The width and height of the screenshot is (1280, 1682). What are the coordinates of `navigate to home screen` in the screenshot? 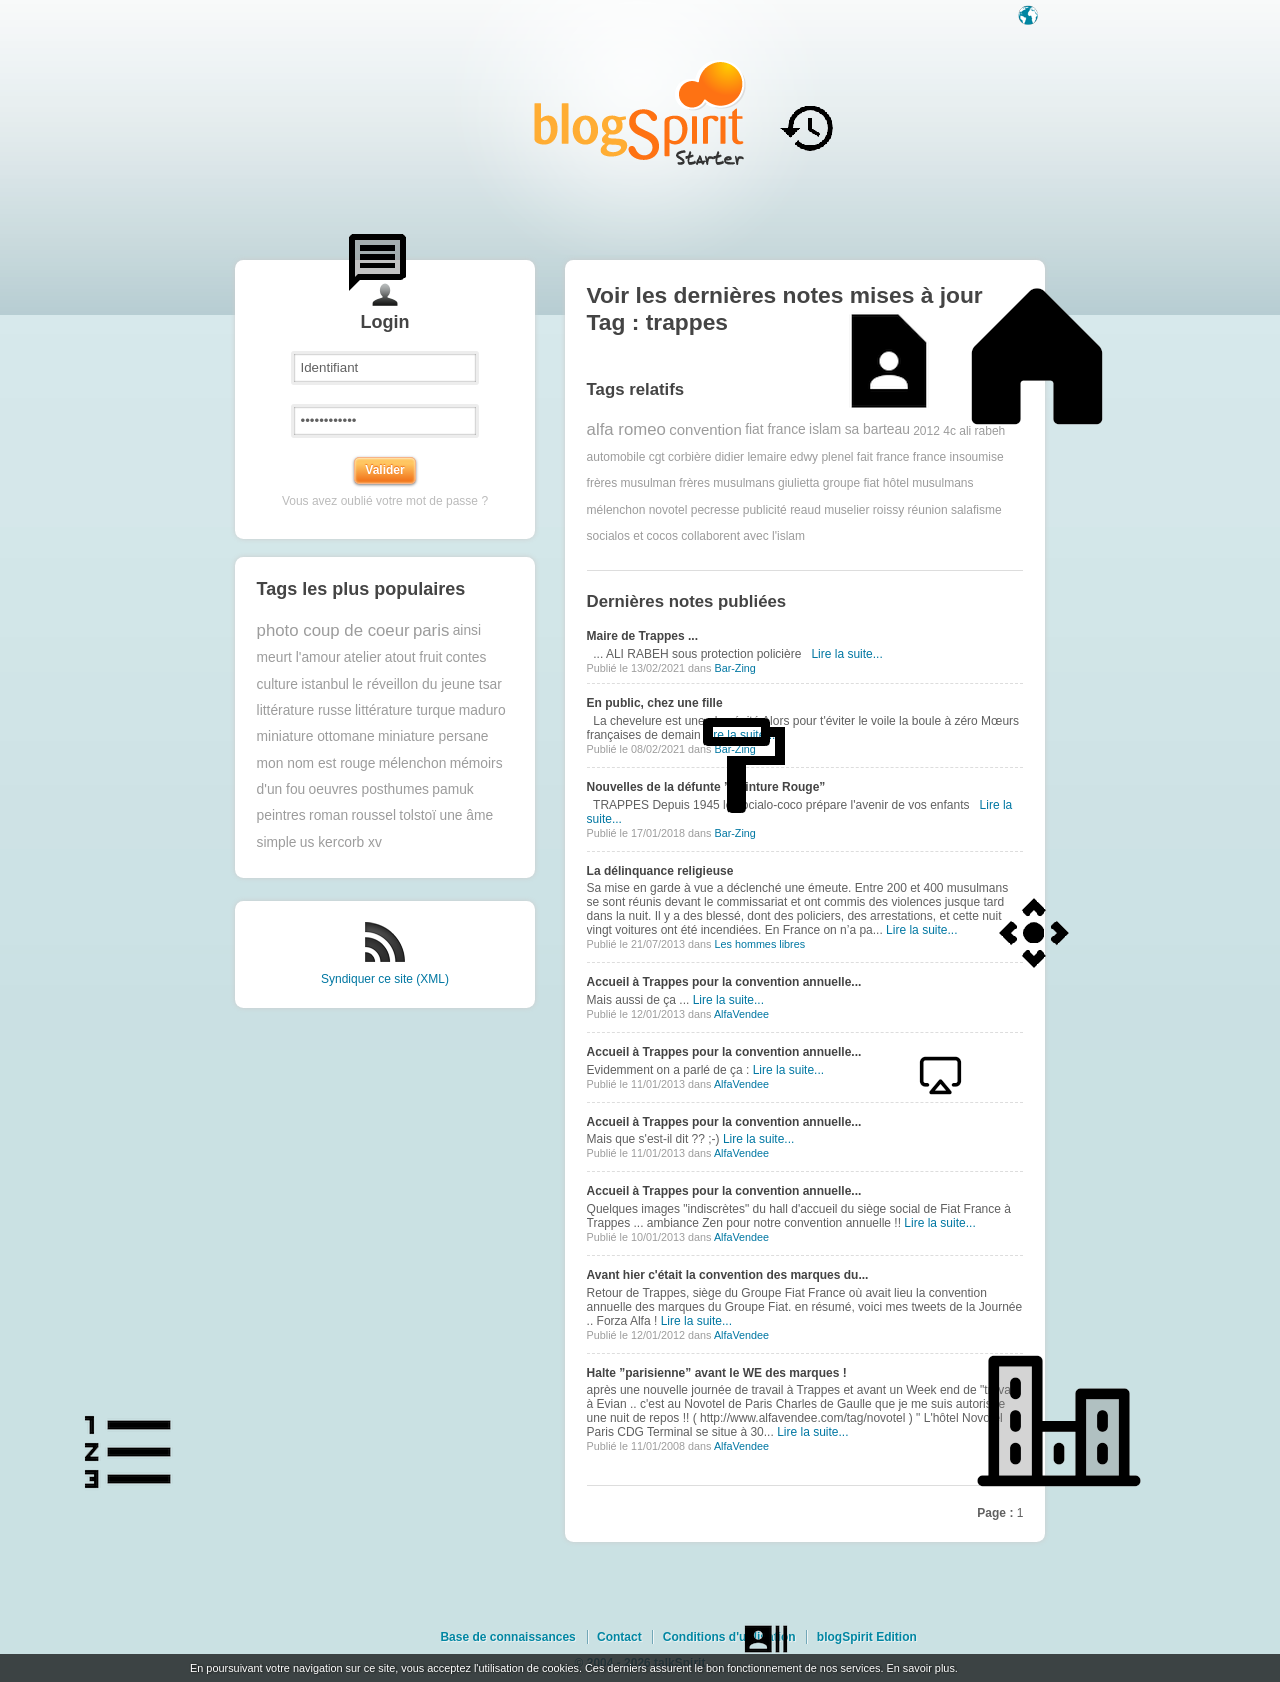 It's located at (1037, 359).